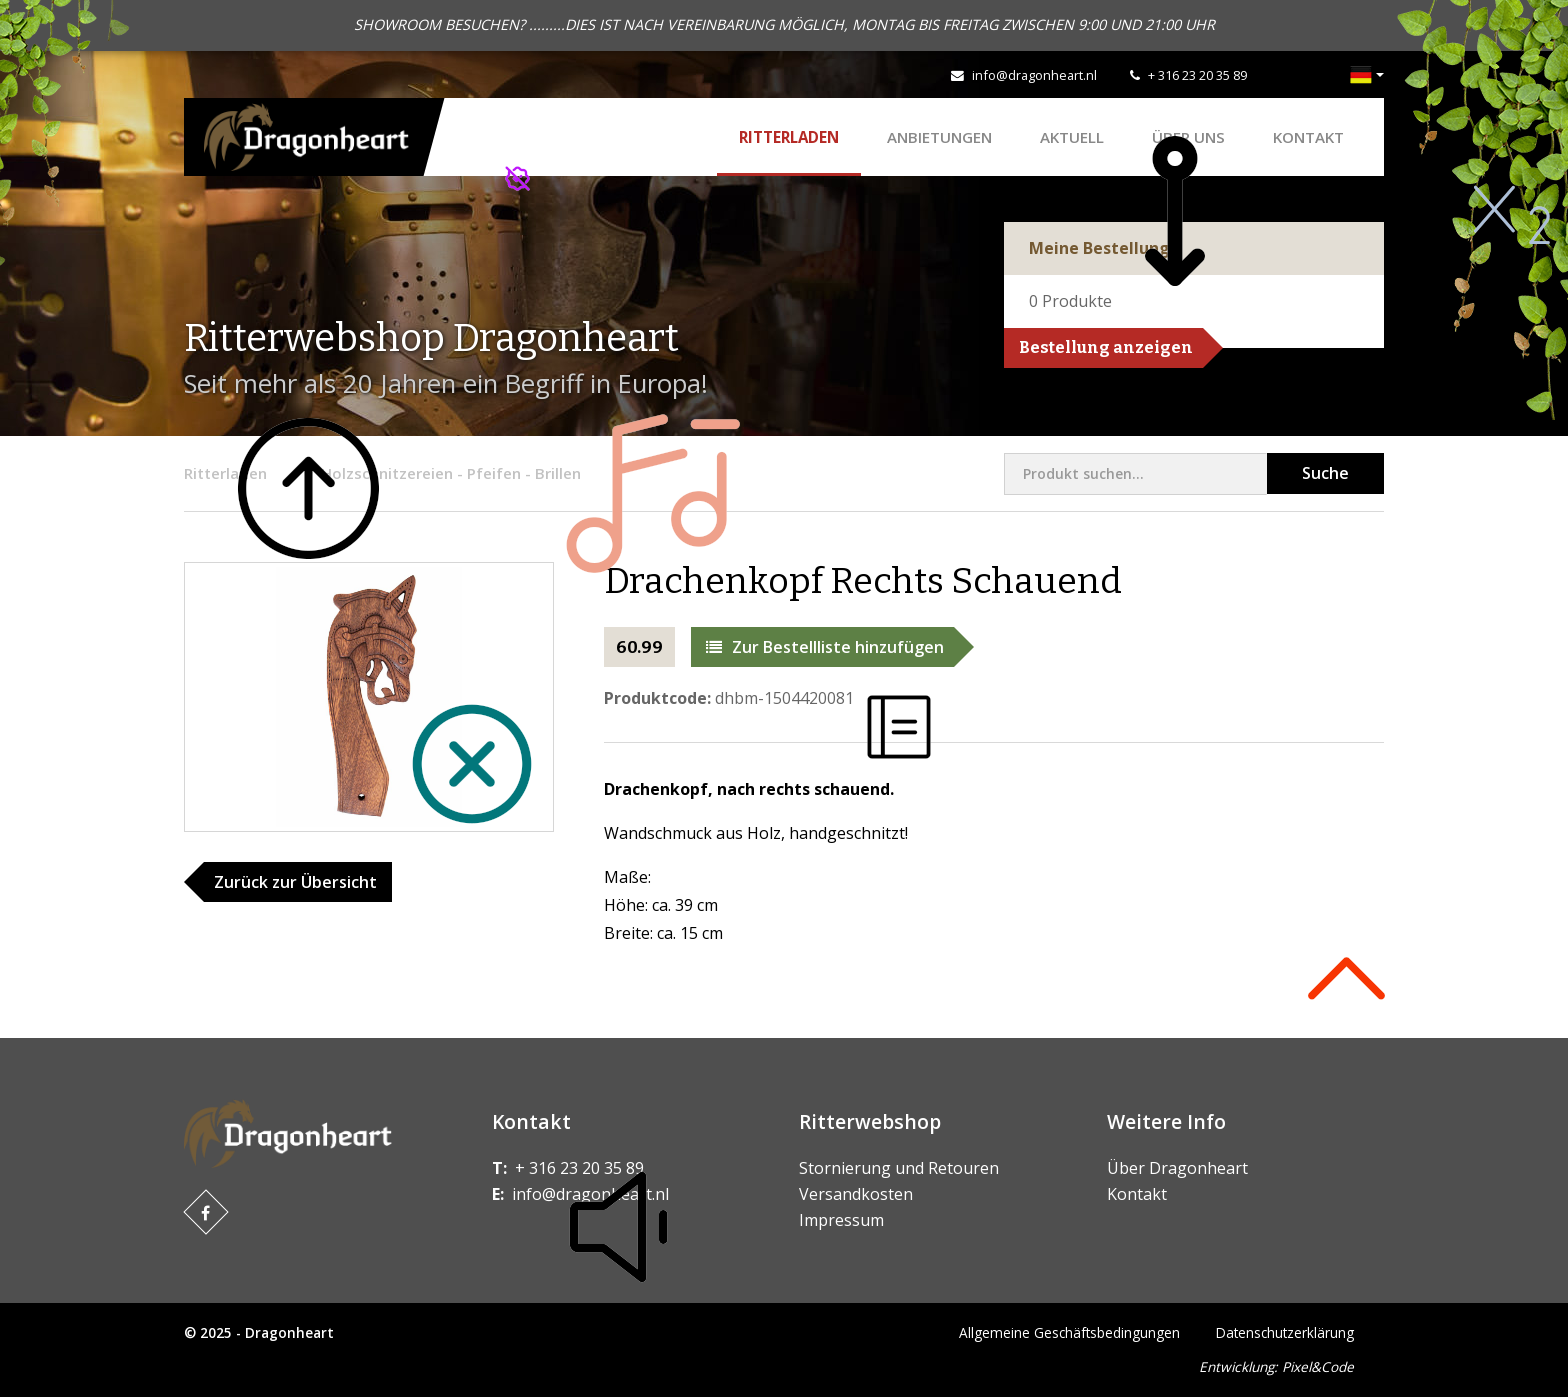 The height and width of the screenshot is (1397, 1568). I want to click on scroll down or view more content, so click(1175, 211).